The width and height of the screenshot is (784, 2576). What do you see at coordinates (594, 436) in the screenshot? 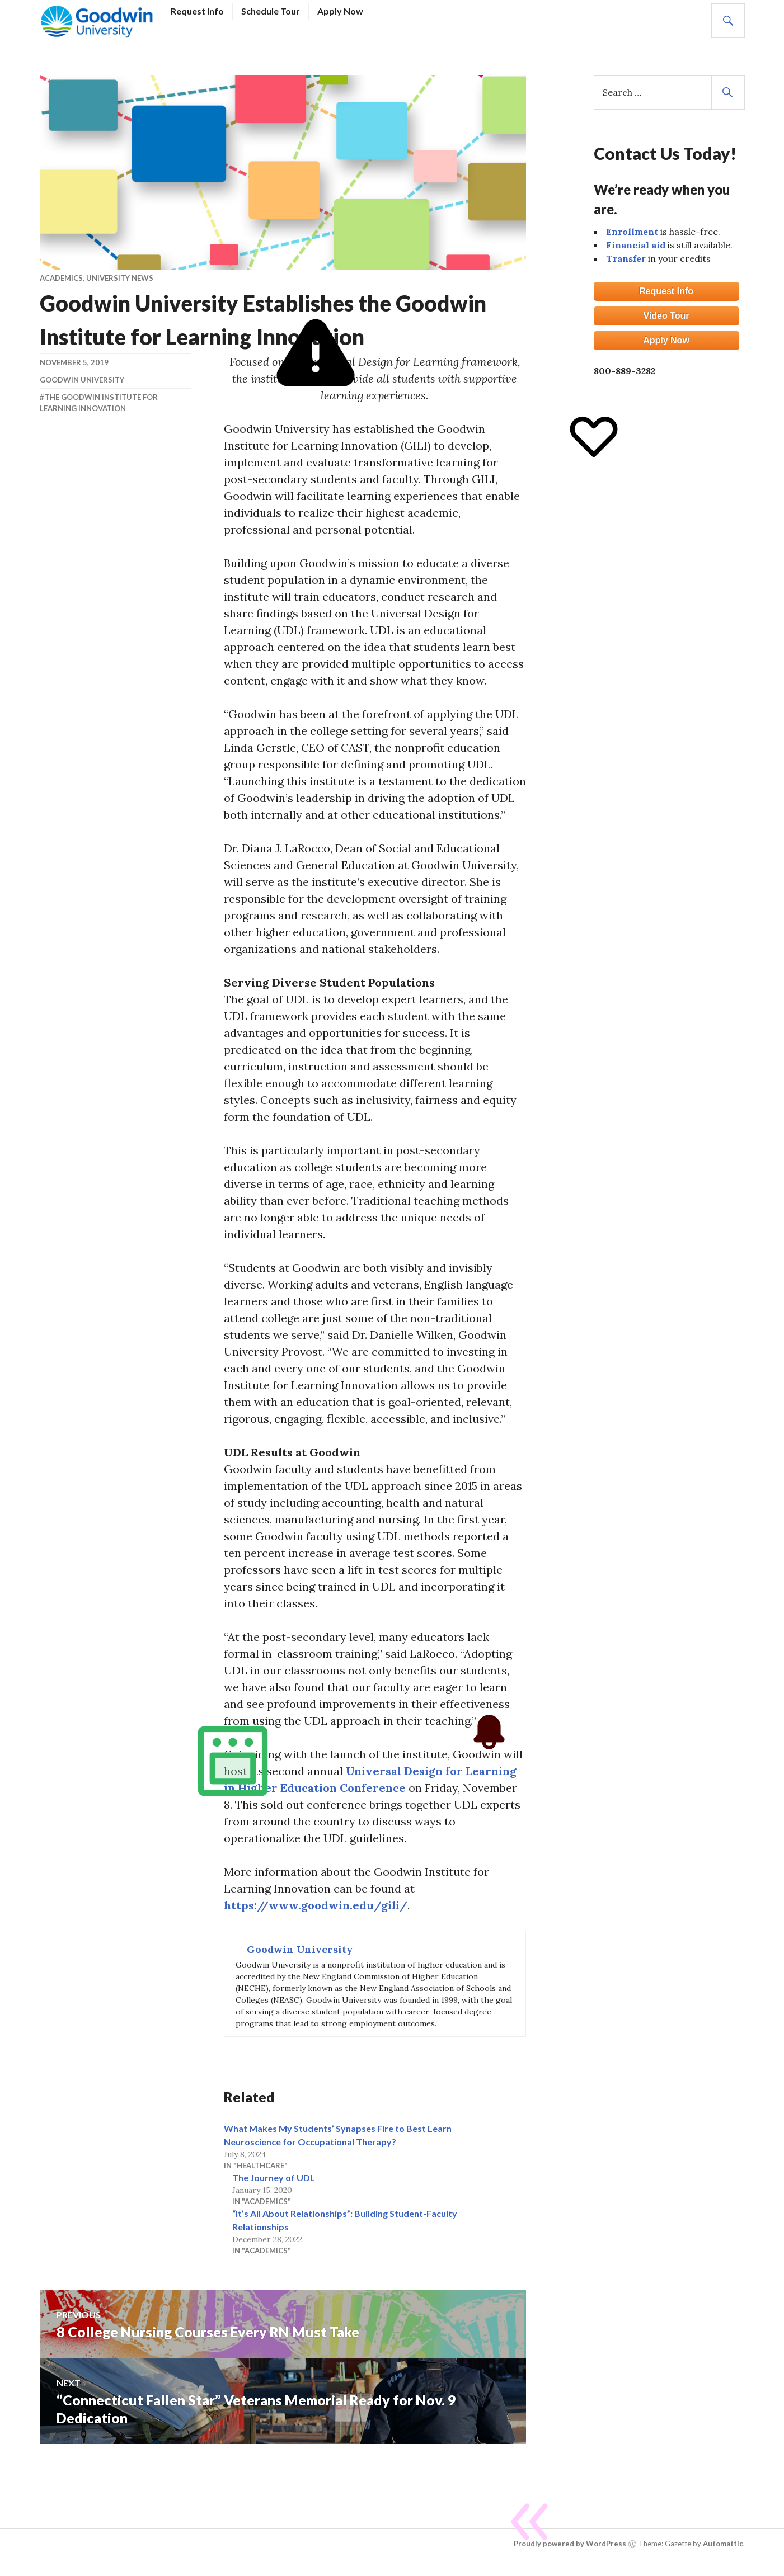
I see `add to favorites` at bounding box center [594, 436].